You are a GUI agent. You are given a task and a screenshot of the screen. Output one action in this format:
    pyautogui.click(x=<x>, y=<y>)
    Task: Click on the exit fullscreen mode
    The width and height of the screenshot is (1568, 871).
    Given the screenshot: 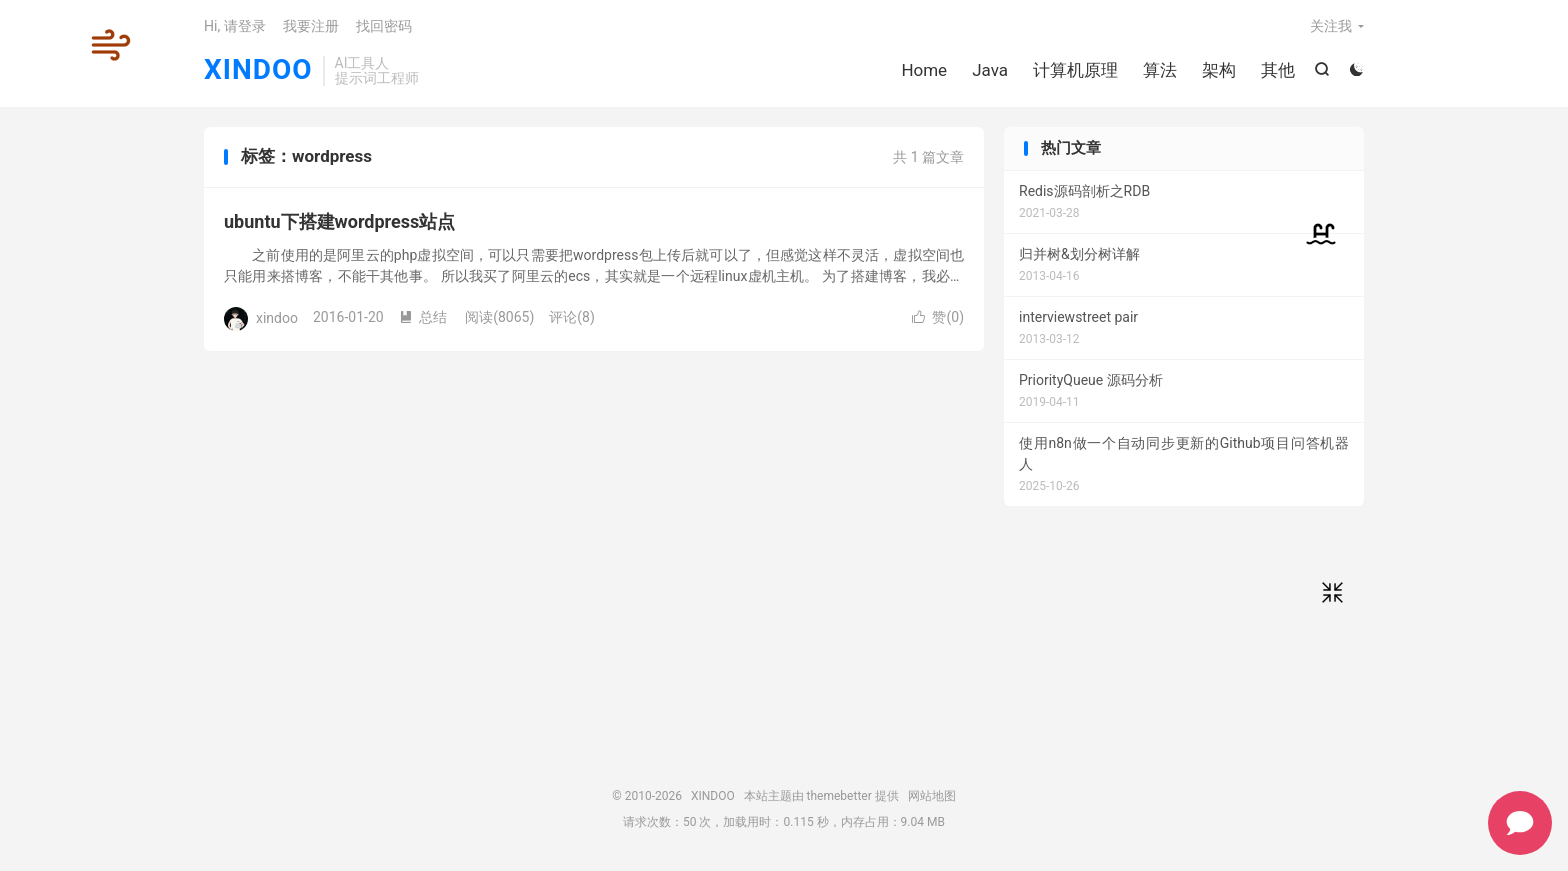 What is the action you would take?
    pyautogui.click(x=1332, y=592)
    